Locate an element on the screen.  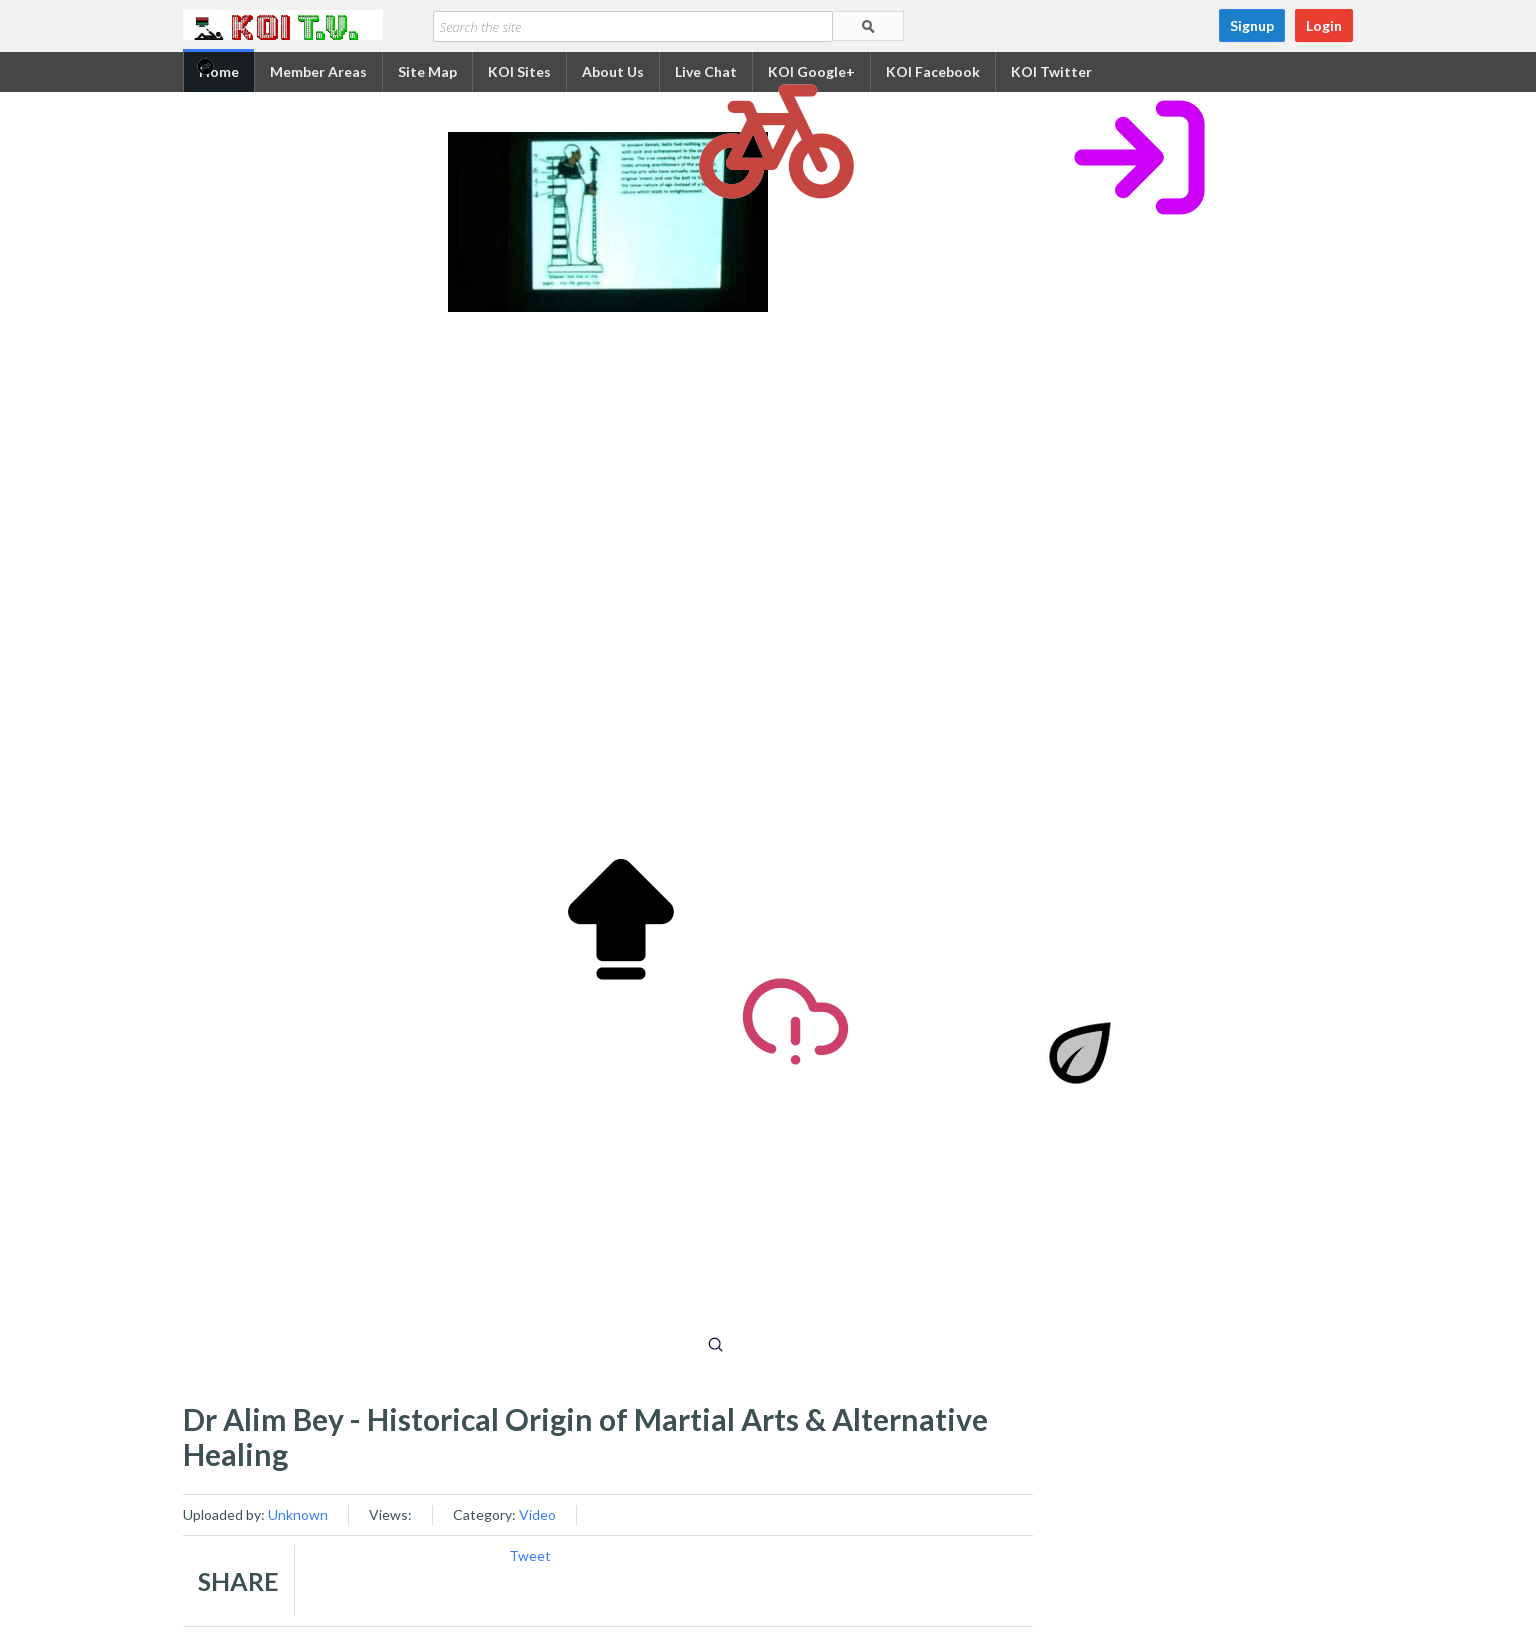
upload a file or document is located at coordinates (621, 918).